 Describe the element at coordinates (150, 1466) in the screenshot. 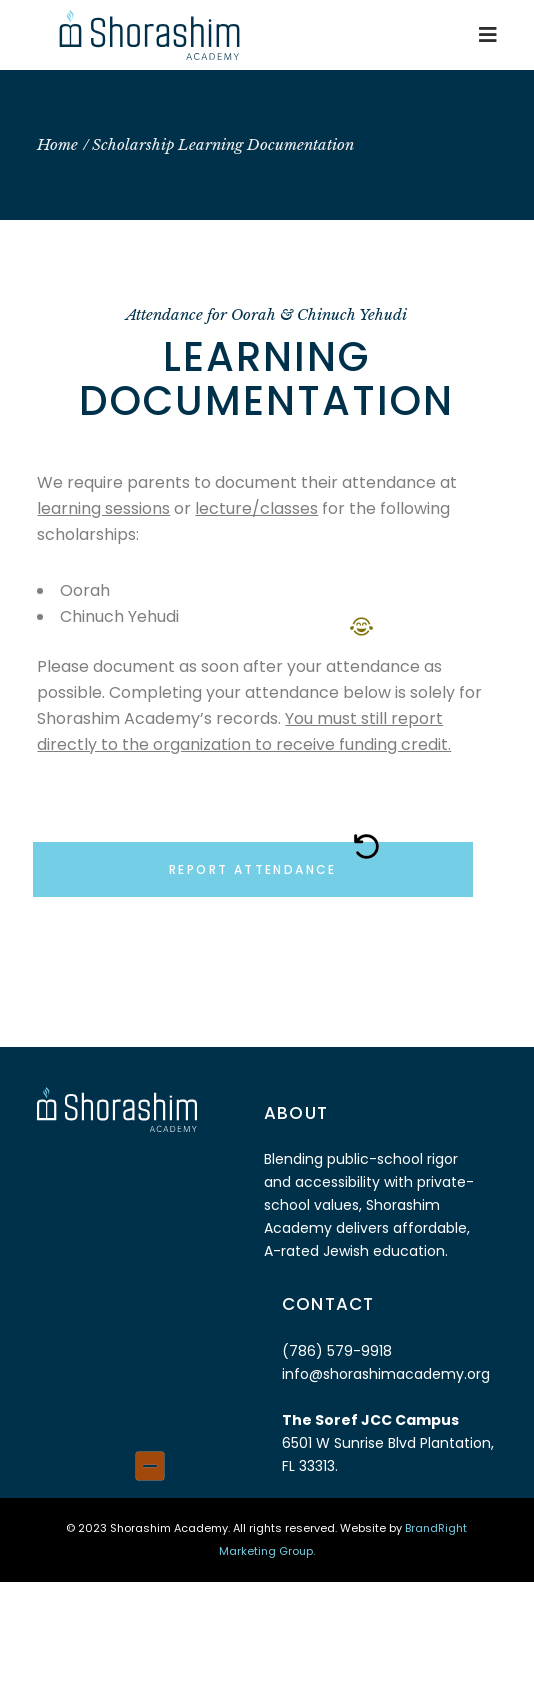

I see `collapse or minimize a section` at that location.